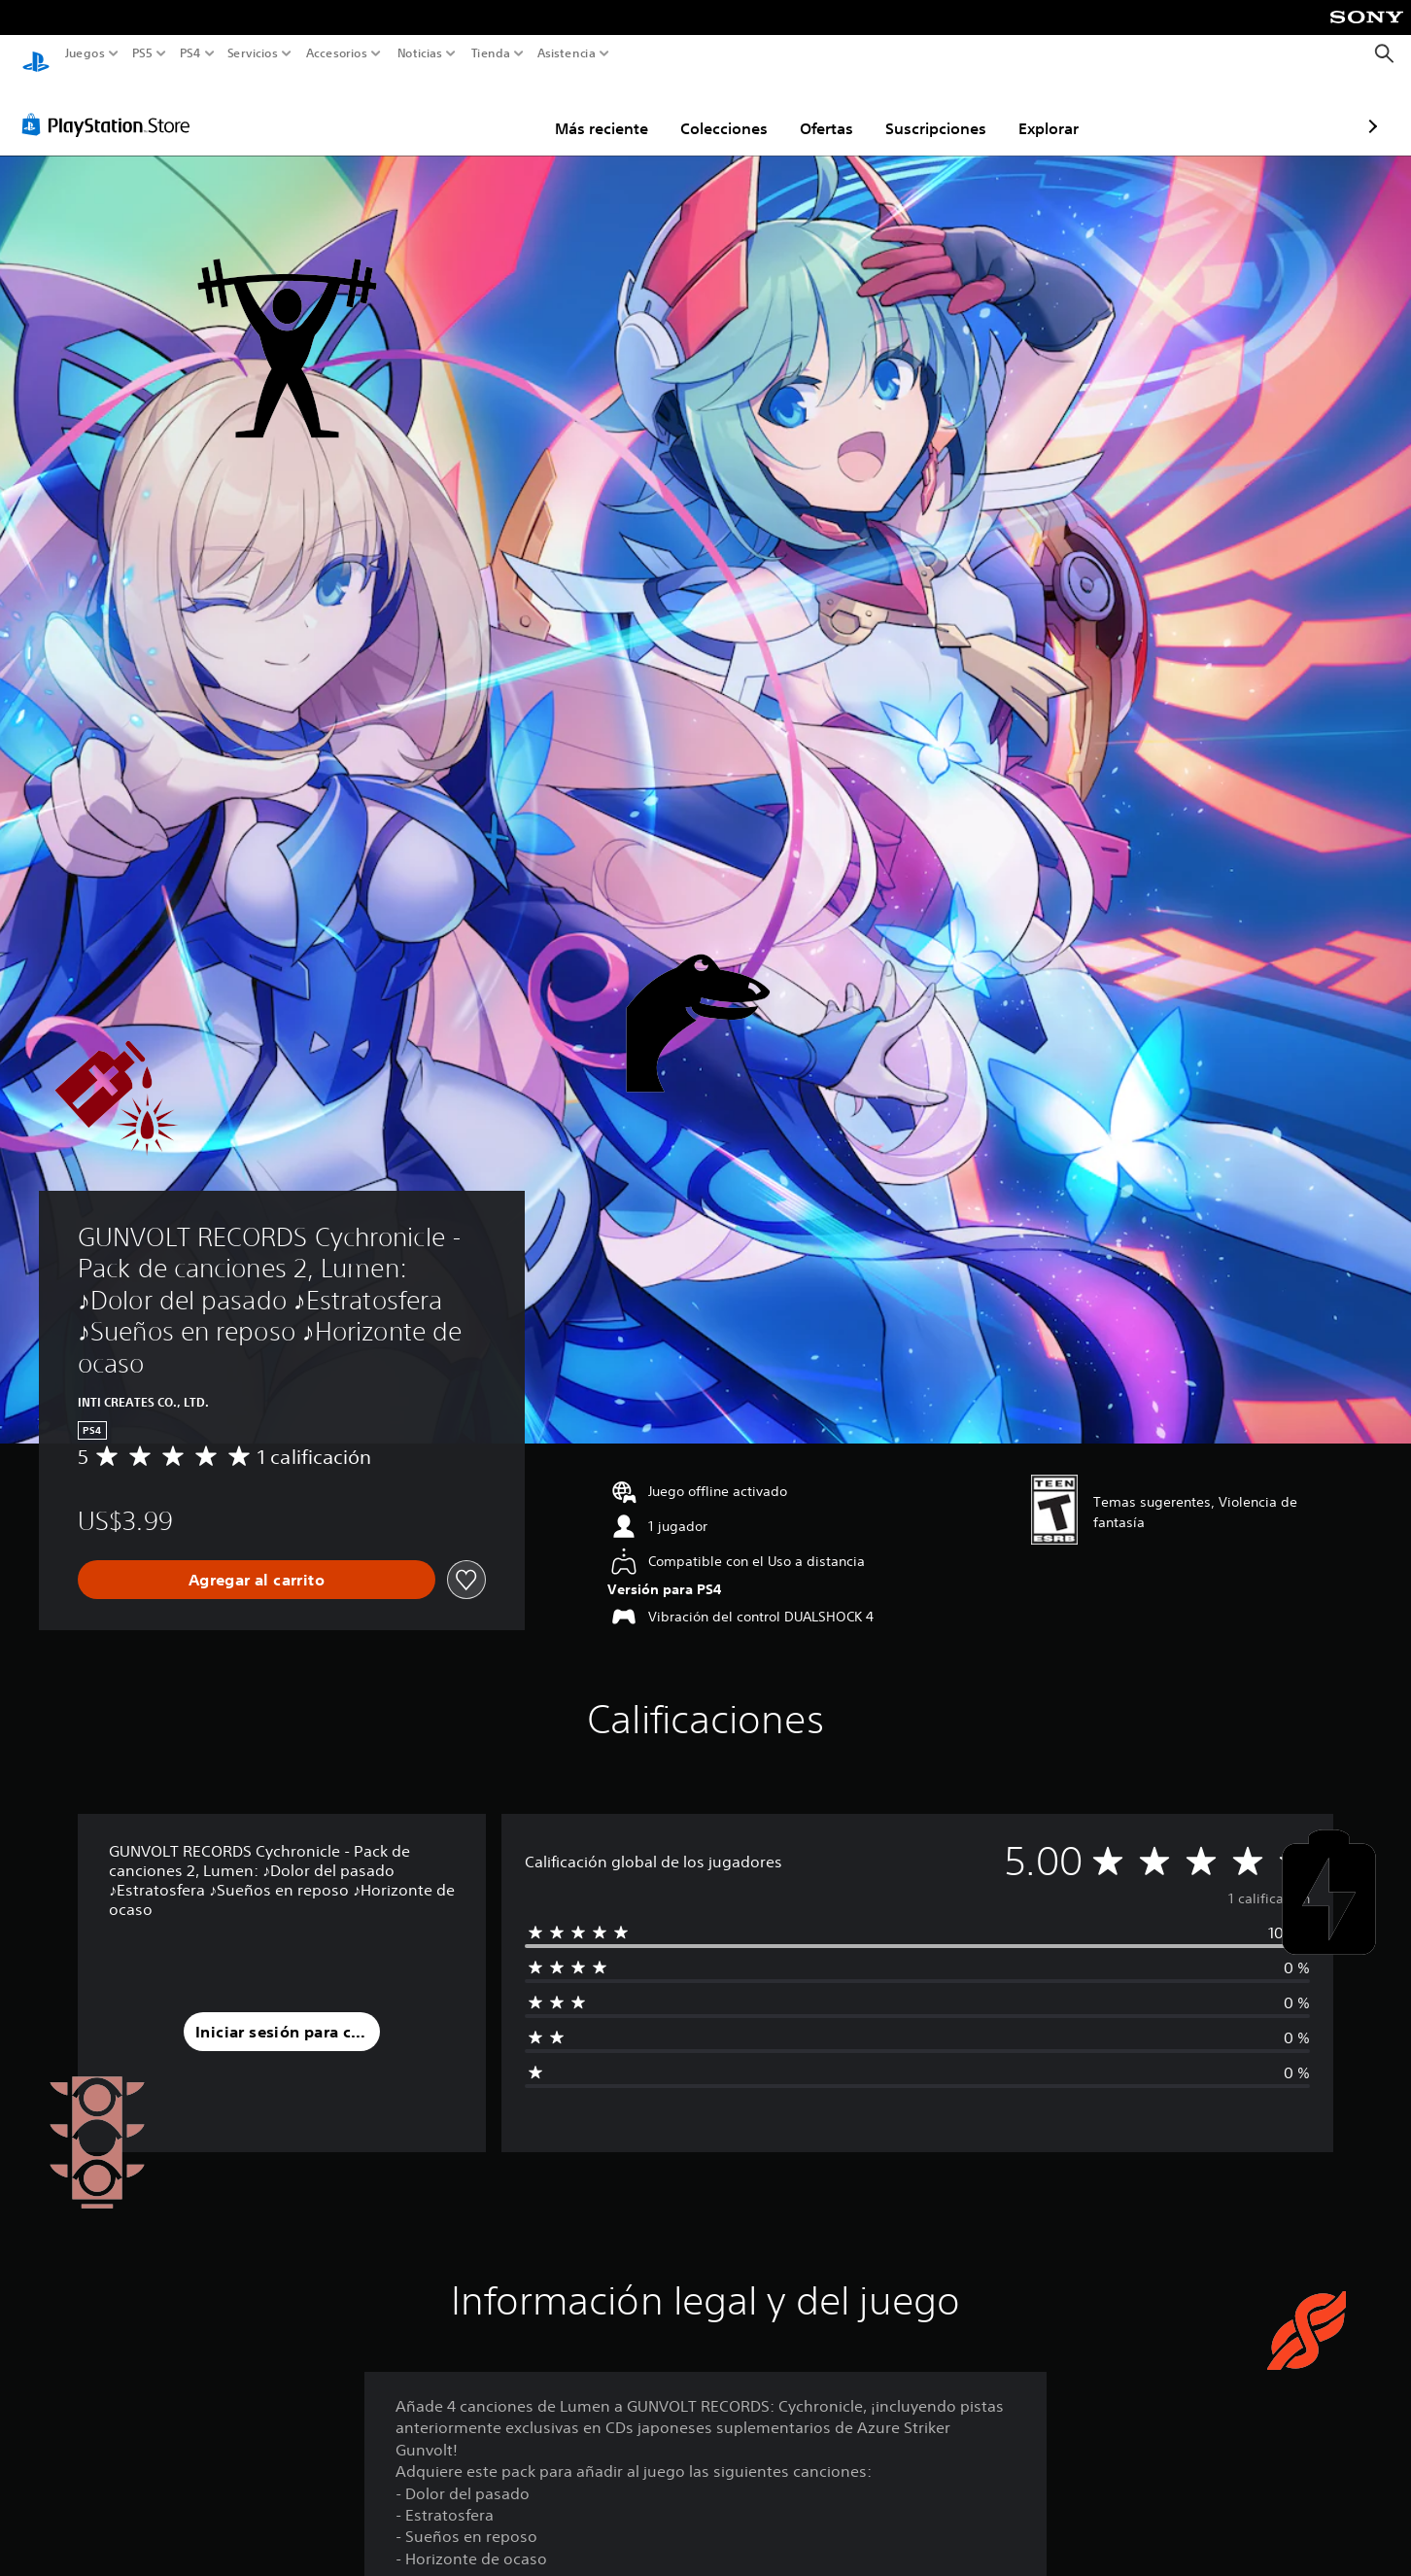  Describe the element at coordinates (700, 1018) in the screenshot. I see `access dinosaur-related content or games` at that location.